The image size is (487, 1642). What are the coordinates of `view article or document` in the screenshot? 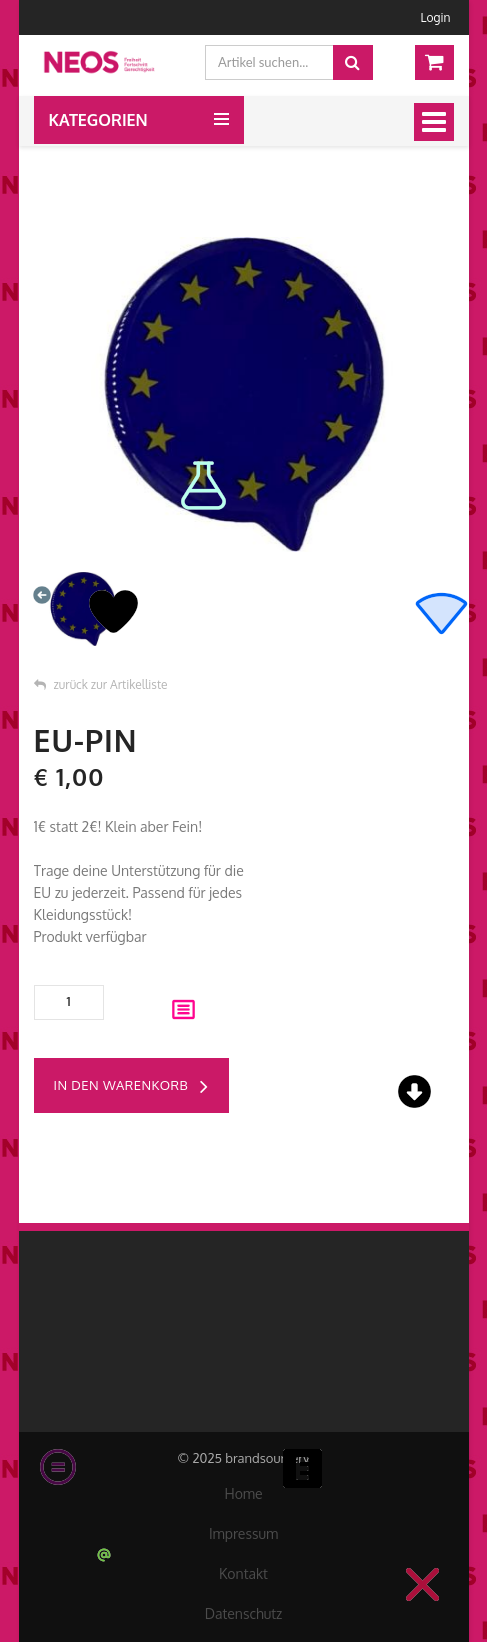 It's located at (183, 1009).